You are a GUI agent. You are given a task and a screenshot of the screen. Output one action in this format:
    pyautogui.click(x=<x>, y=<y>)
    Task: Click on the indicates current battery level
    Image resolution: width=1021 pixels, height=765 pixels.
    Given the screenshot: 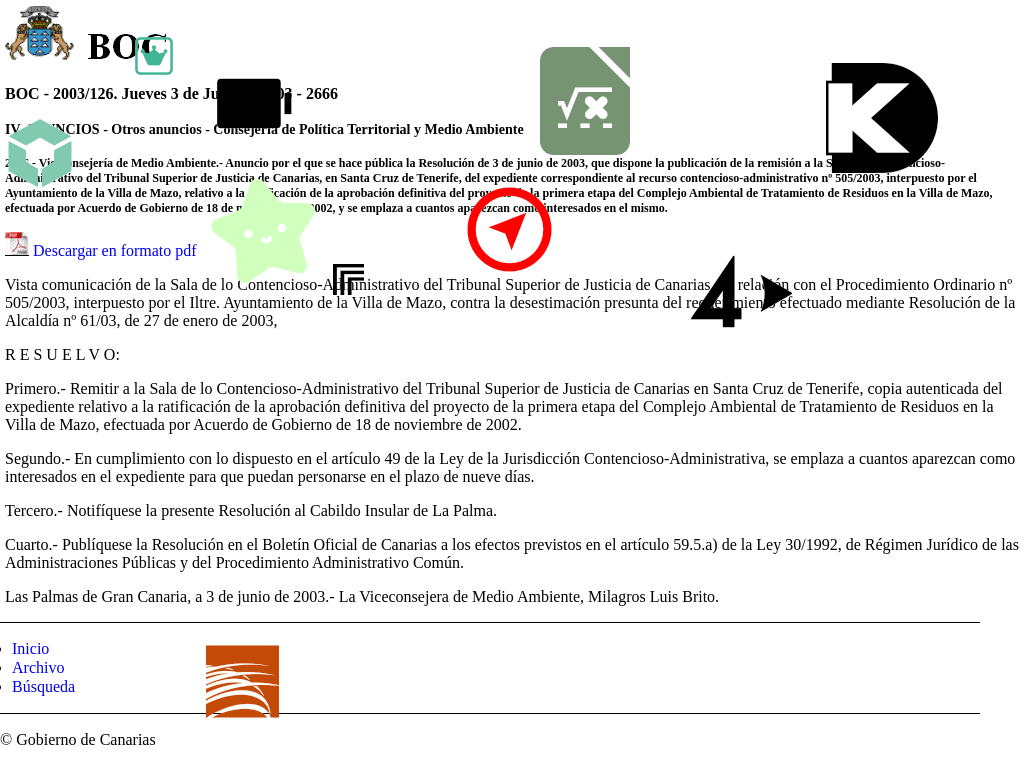 What is the action you would take?
    pyautogui.click(x=252, y=103)
    